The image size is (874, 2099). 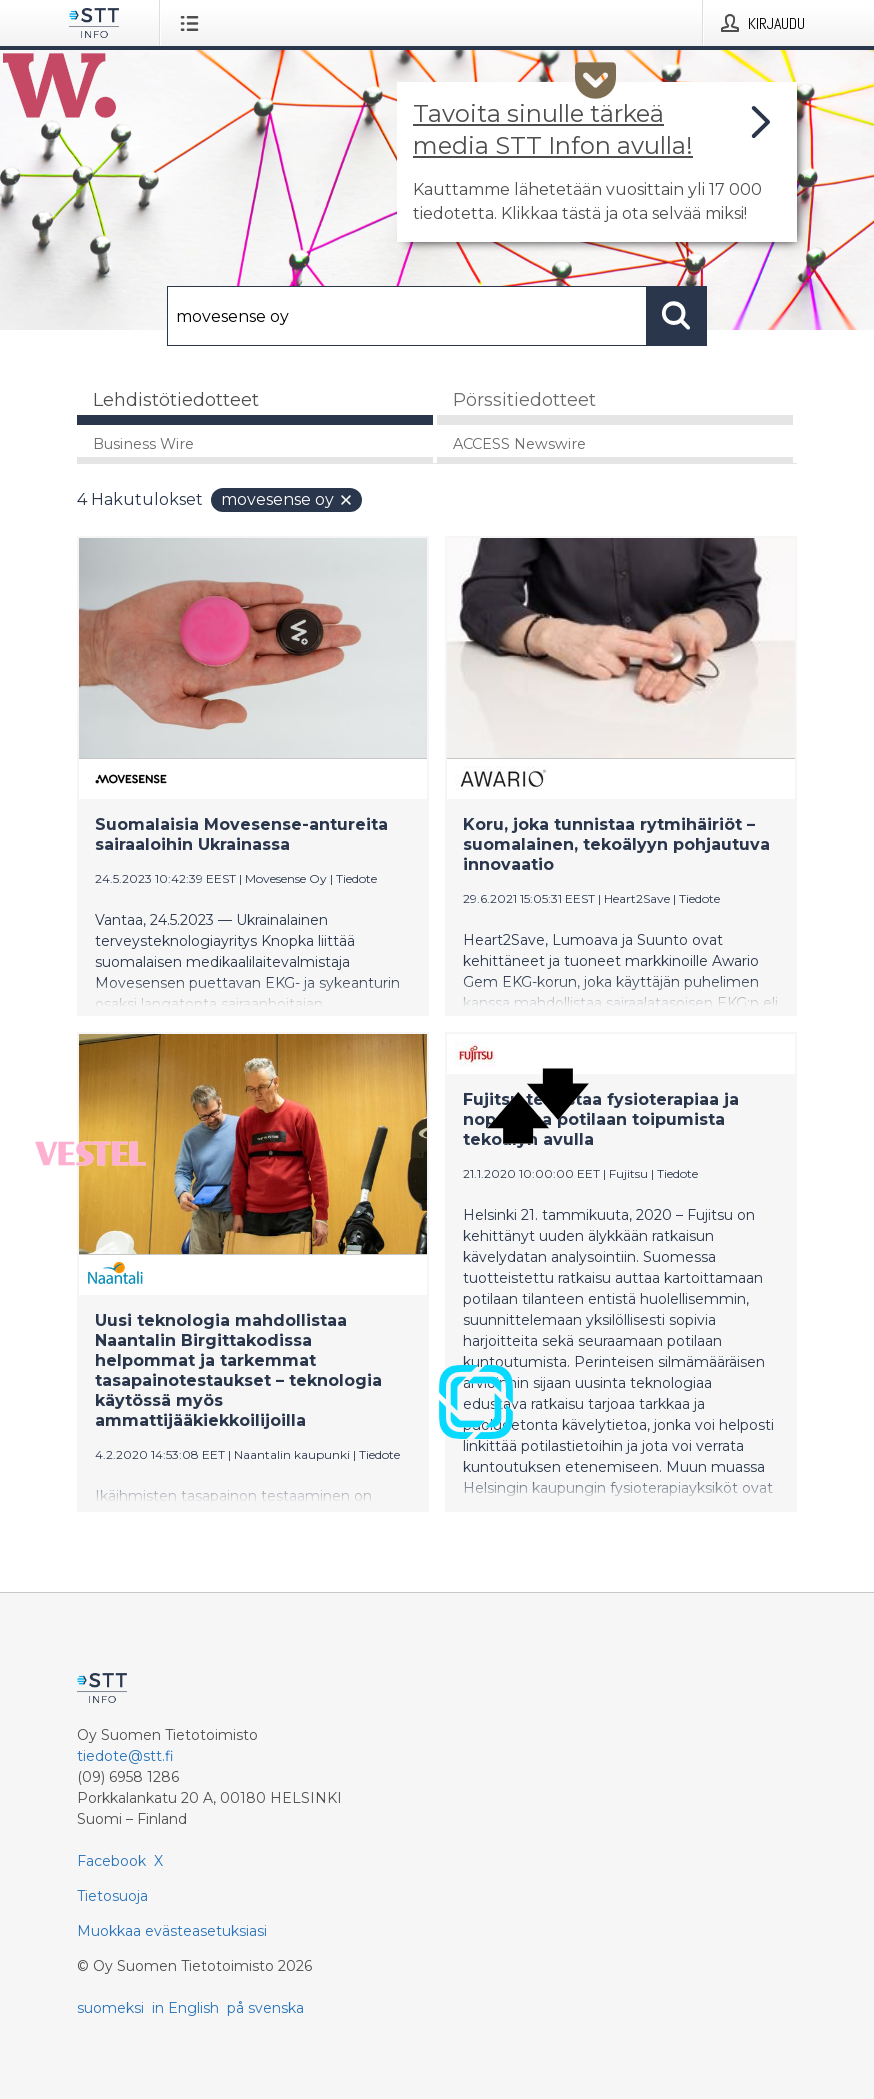 What do you see at coordinates (595, 80) in the screenshot?
I see `save to pocket for later reading` at bounding box center [595, 80].